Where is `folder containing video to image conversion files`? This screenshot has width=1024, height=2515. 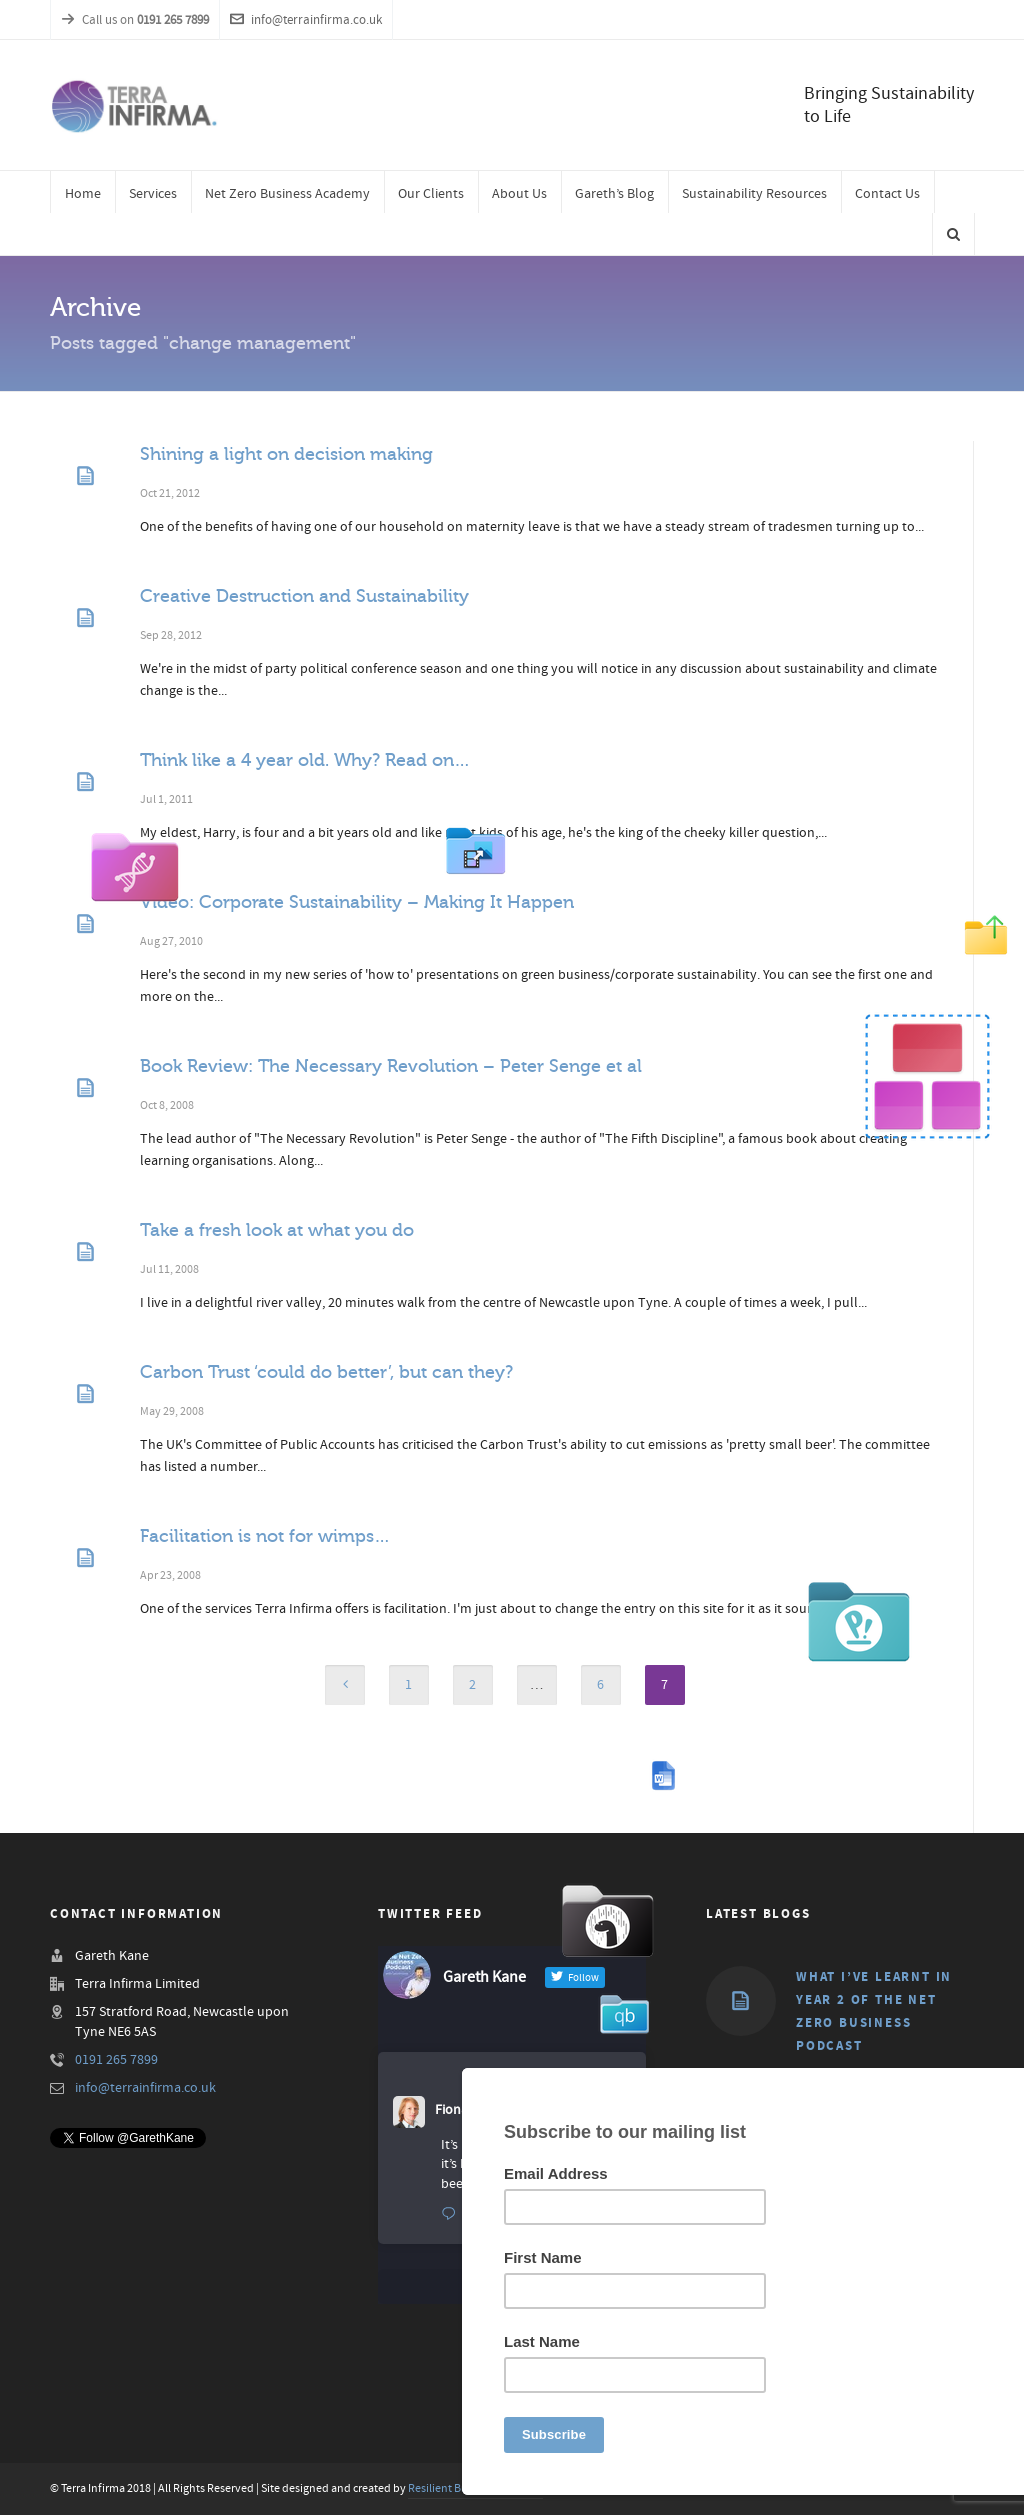 folder containing video to image conversion files is located at coordinates (475, 852).